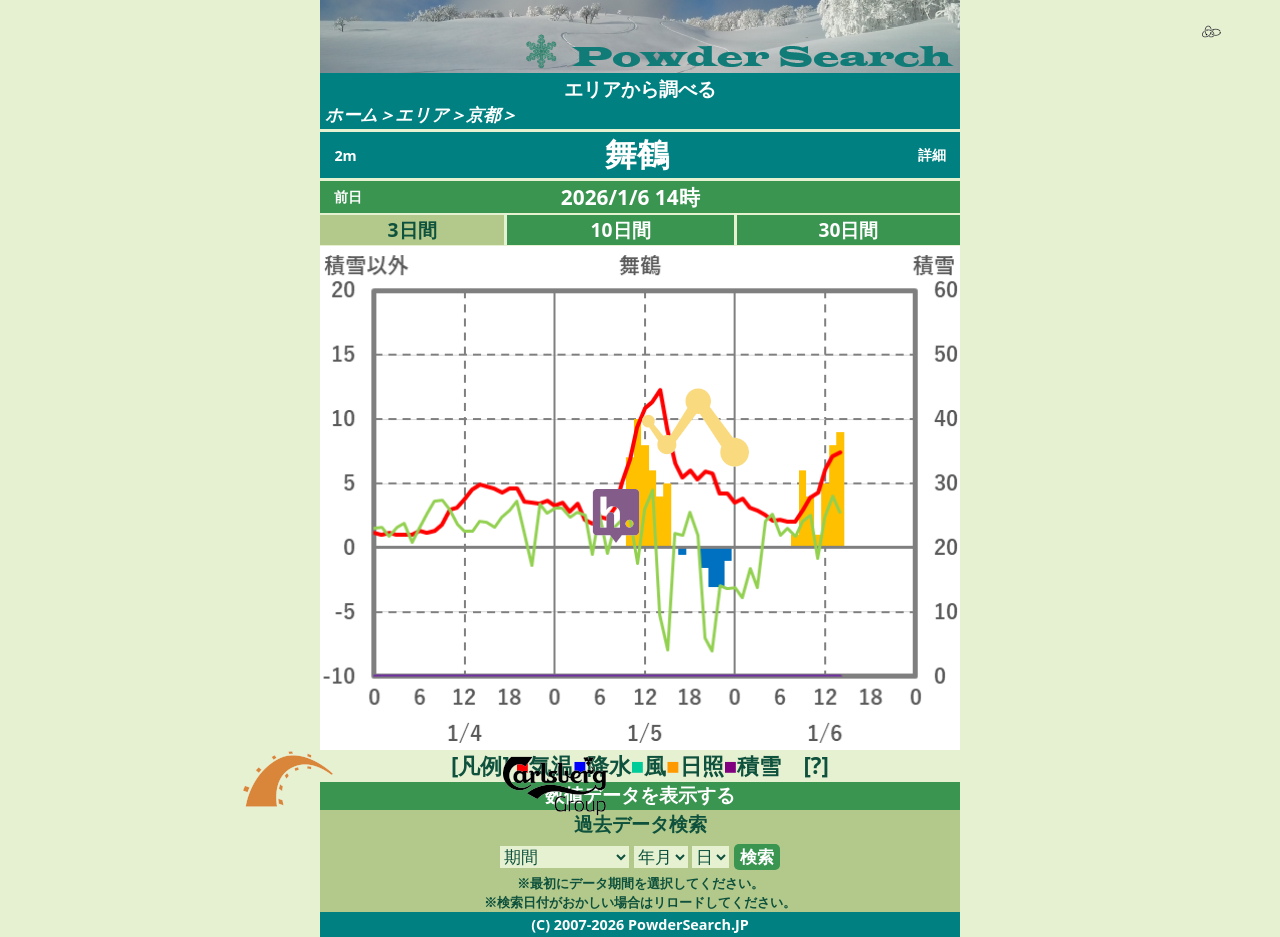  What do you see at coordinates (555, 786) in the screenshot?
I see `Carlsberg Group company logo` at bounding box center [555, 786].